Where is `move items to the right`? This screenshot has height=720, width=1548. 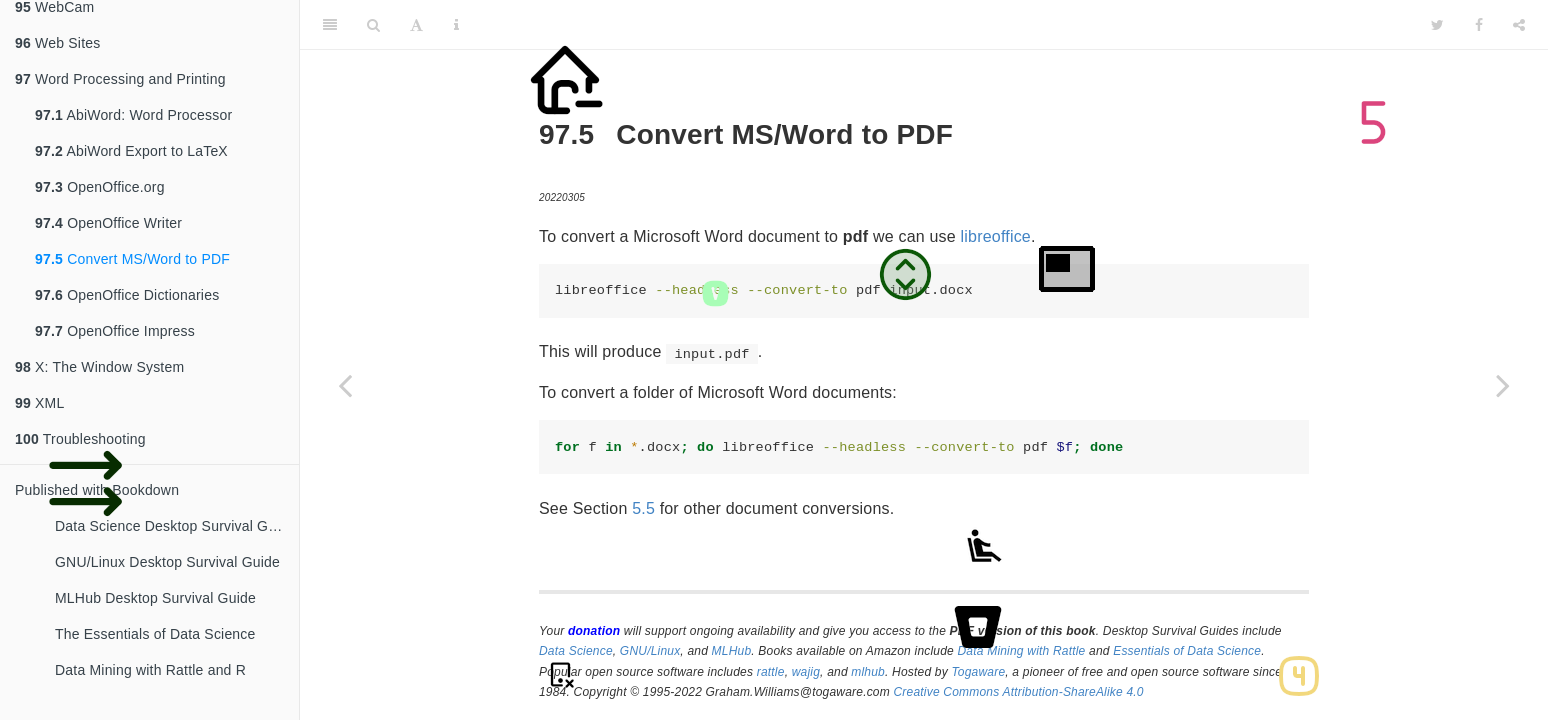
move items to the right is located at coordinates (85, 483).